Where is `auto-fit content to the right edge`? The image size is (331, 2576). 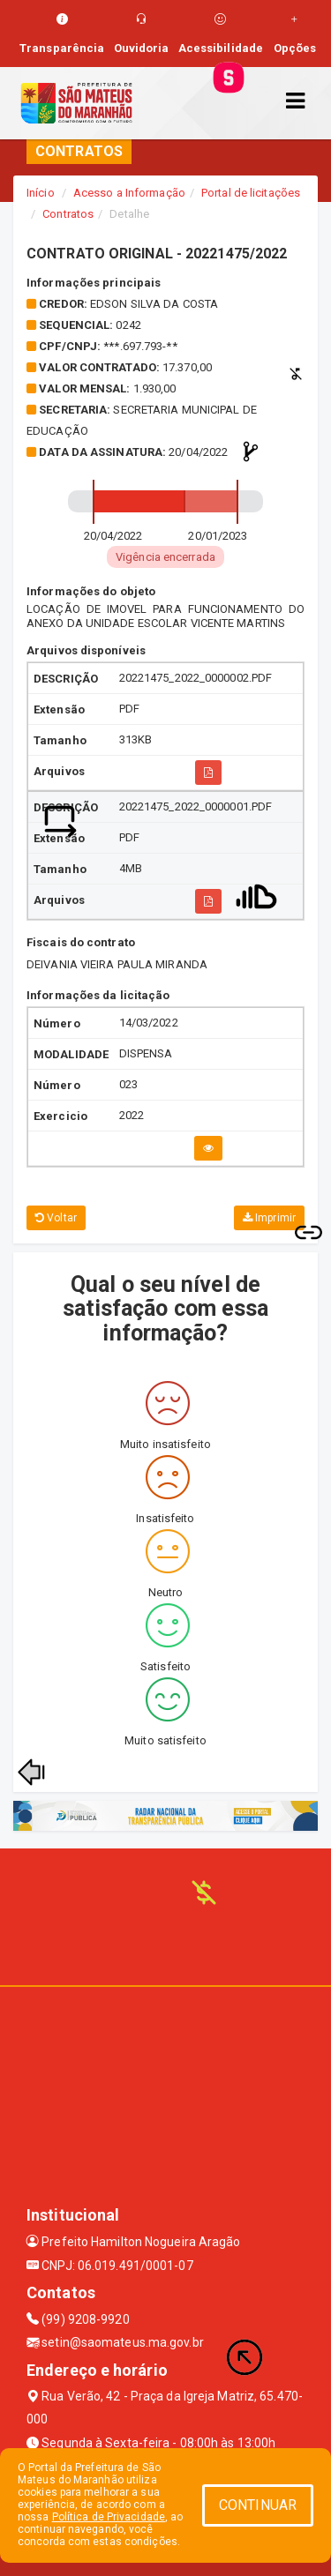
auto-fit content to the right edge is located at coordinates (59, 820).